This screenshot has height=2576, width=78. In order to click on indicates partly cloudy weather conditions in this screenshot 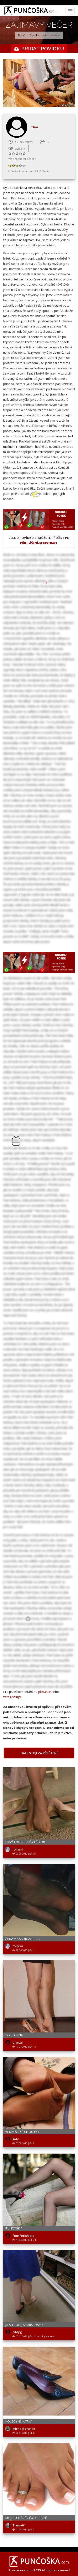, I will do `click(35, 494)`.